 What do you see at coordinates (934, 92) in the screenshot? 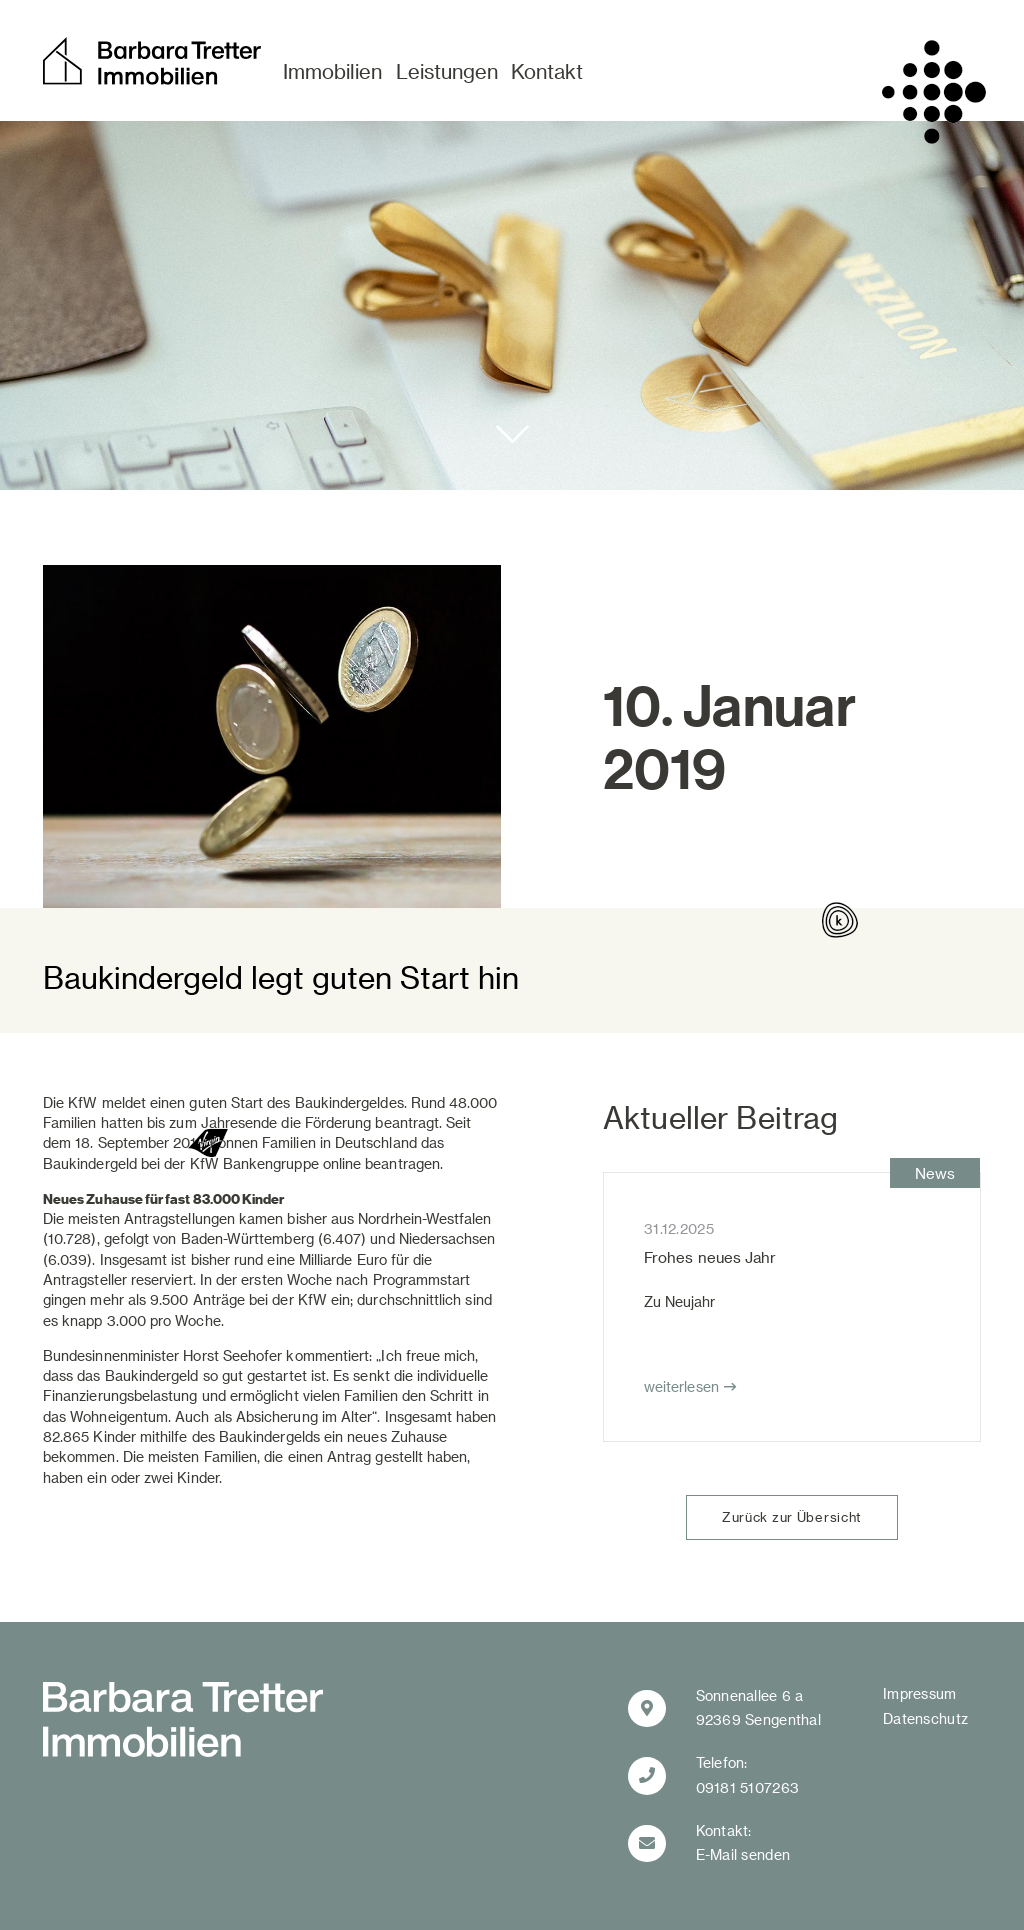
I see `open the Fitbit app` at bounding box center [934, 92].